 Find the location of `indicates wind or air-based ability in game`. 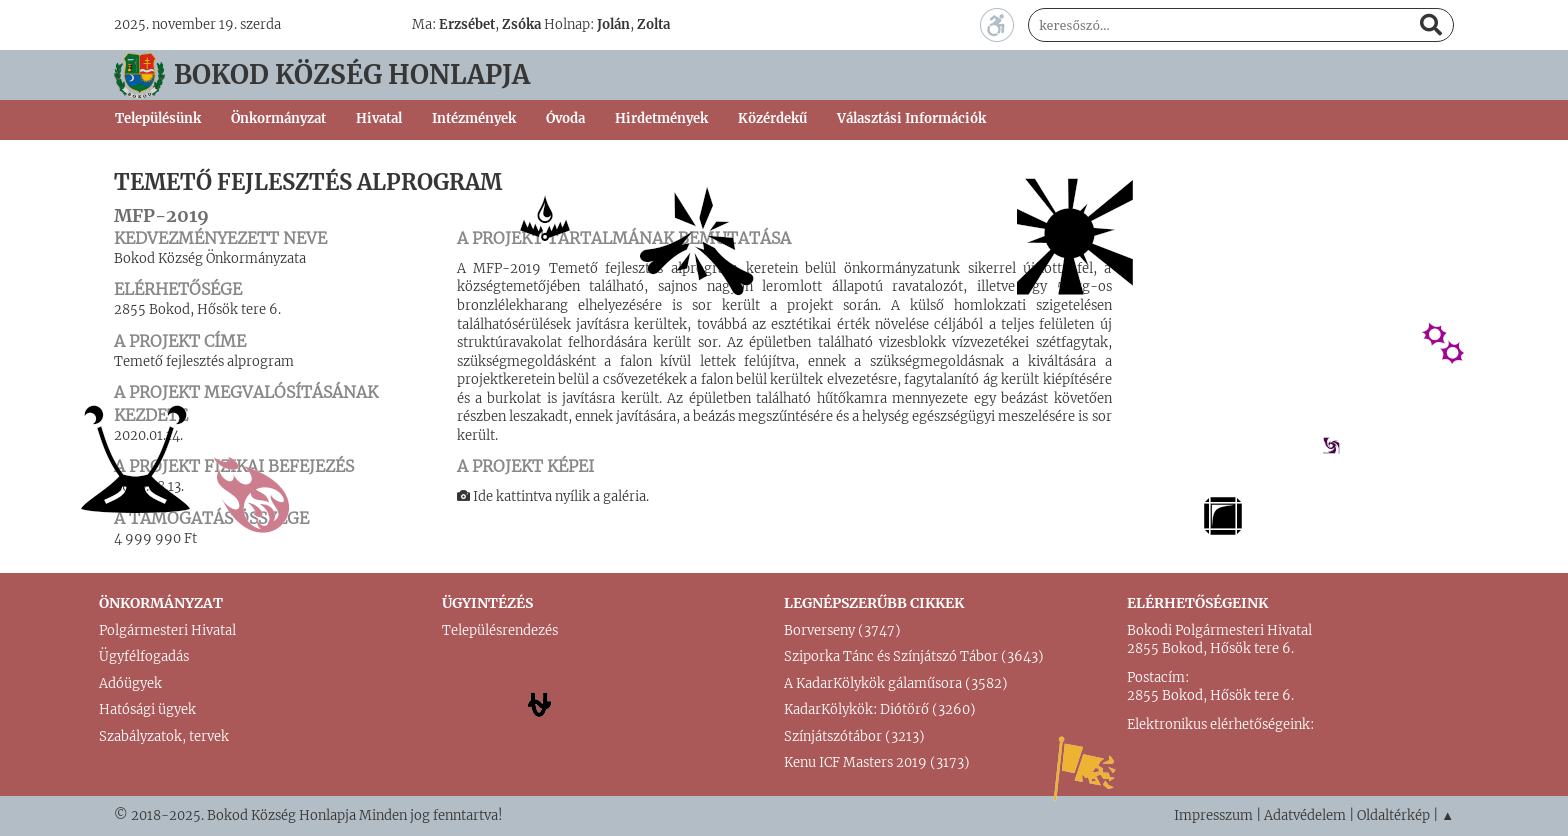

indicates wind or air-based ability in game is located at coordinates (1331, 445).